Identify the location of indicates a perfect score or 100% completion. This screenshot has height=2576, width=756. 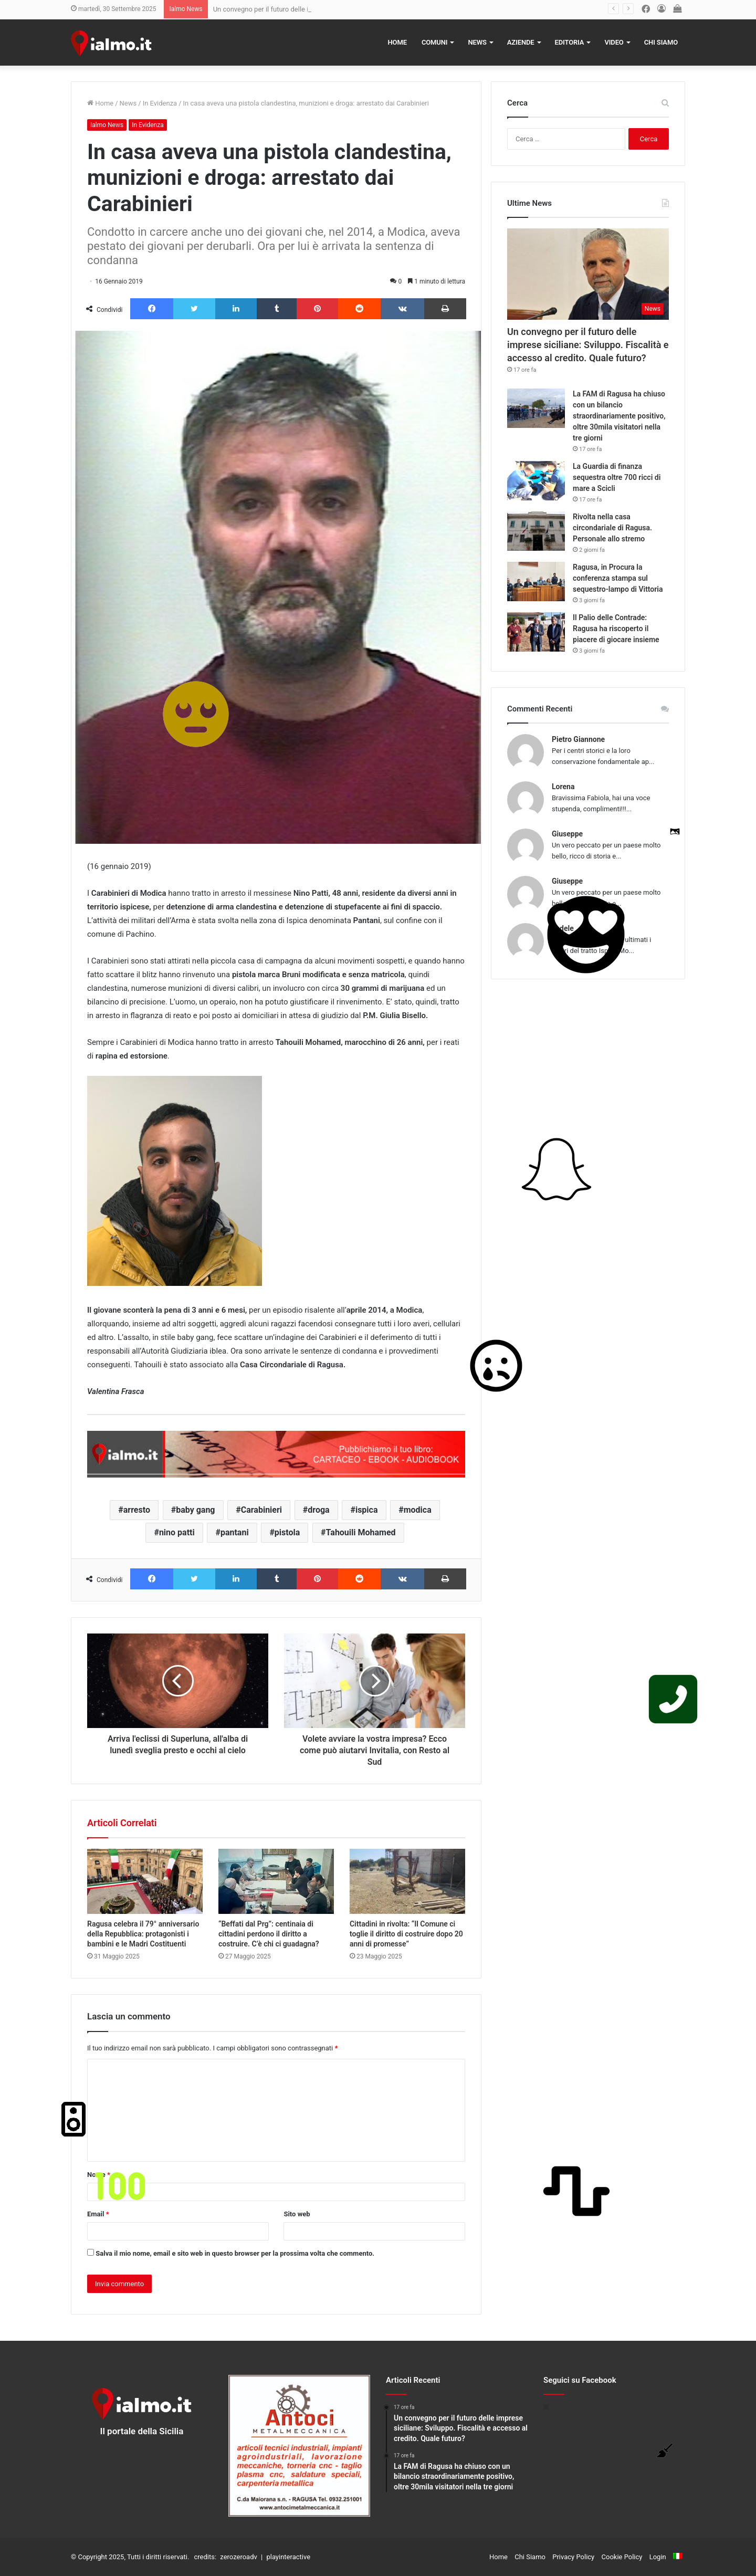
(120, 2186).